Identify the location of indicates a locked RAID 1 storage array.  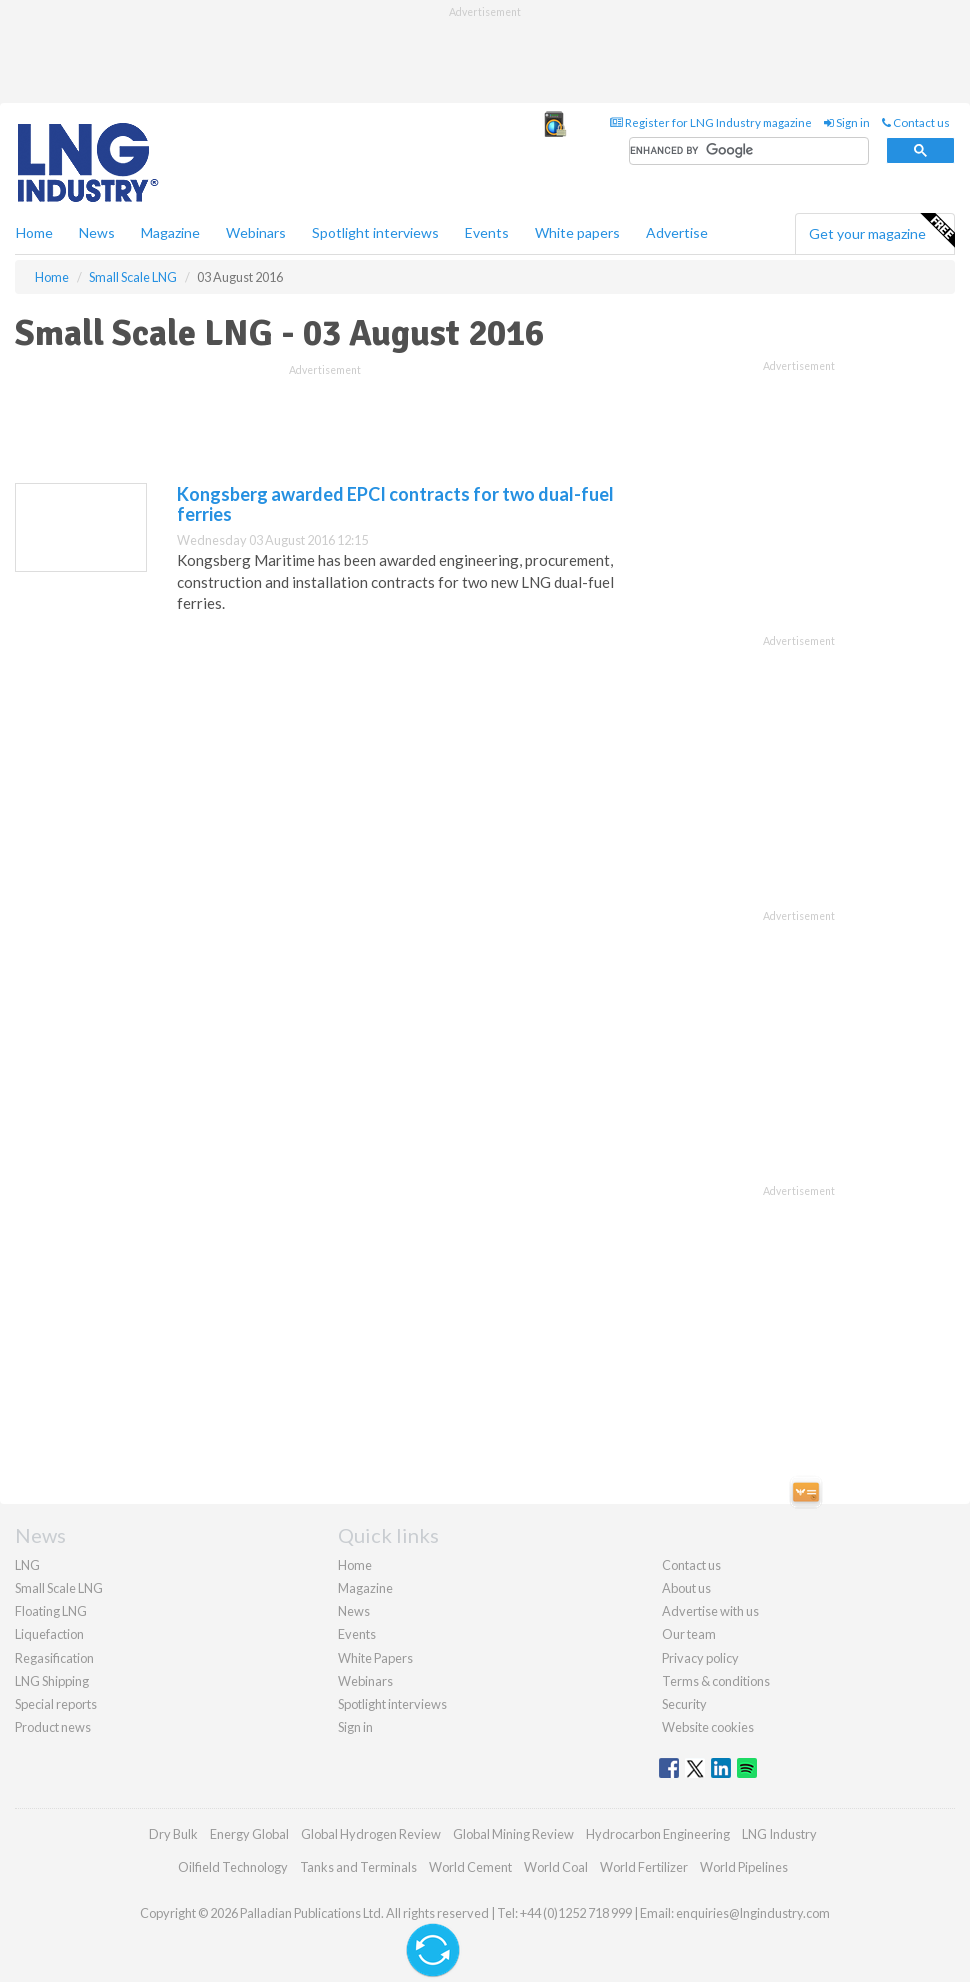
(554, 124).